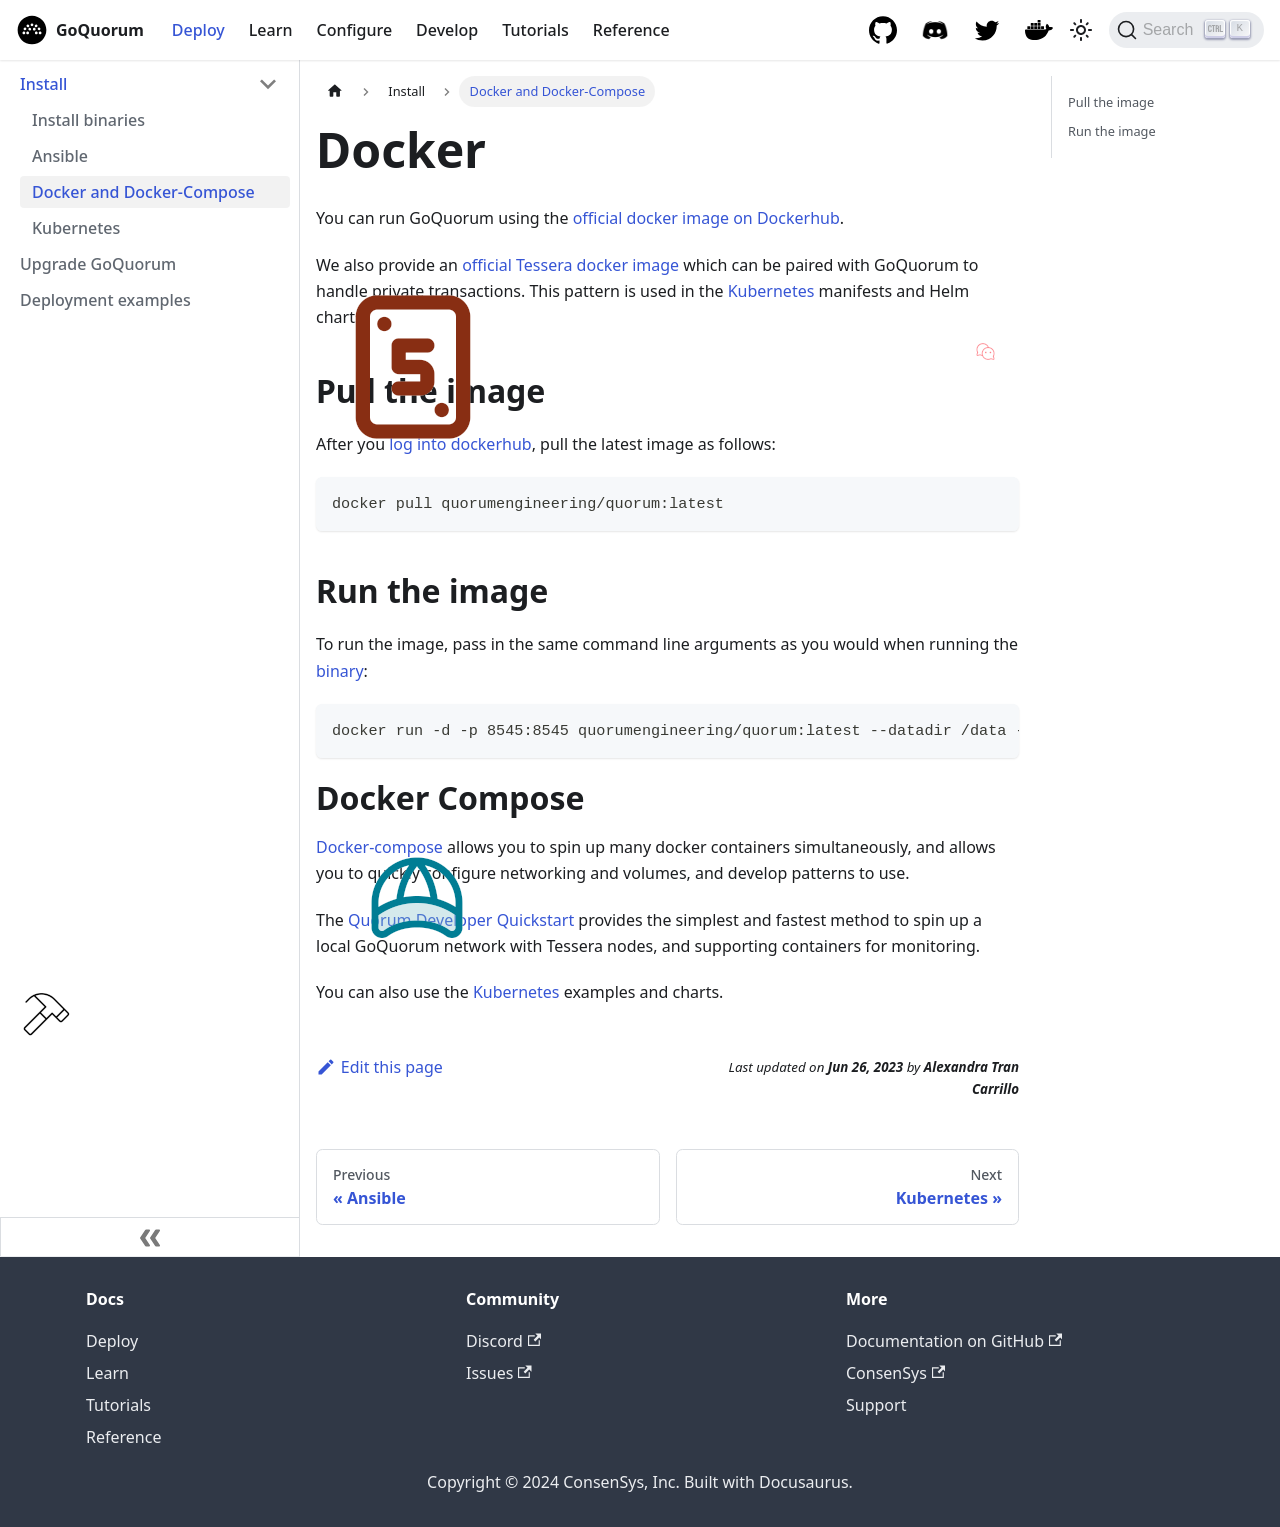 The image size is (1280, 1527). Describe the element at coordinates (985, 351) in the screenshot. I see `open wechat messaging app` at that location.